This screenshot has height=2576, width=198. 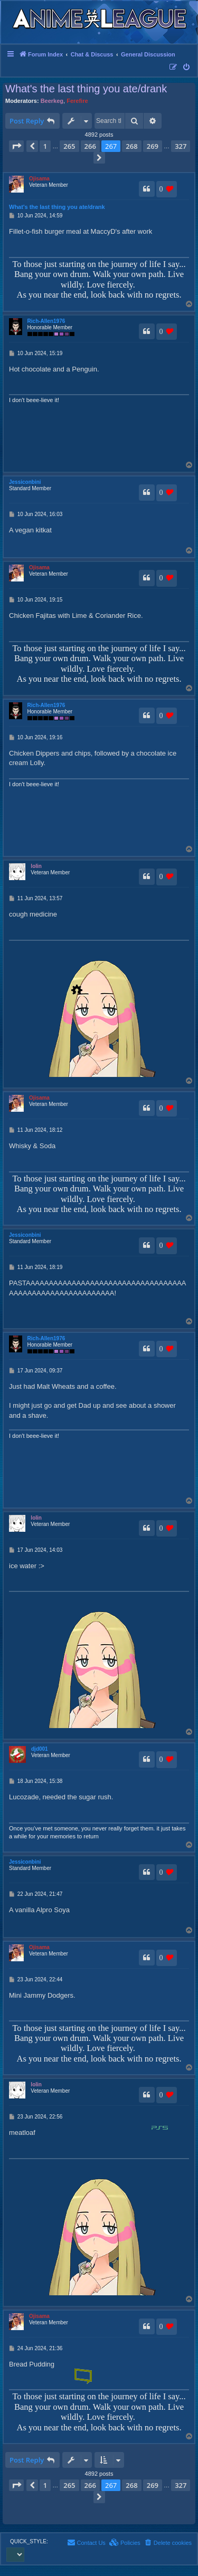 I want to click on open source hardware logo, so click(x=77, y=989).